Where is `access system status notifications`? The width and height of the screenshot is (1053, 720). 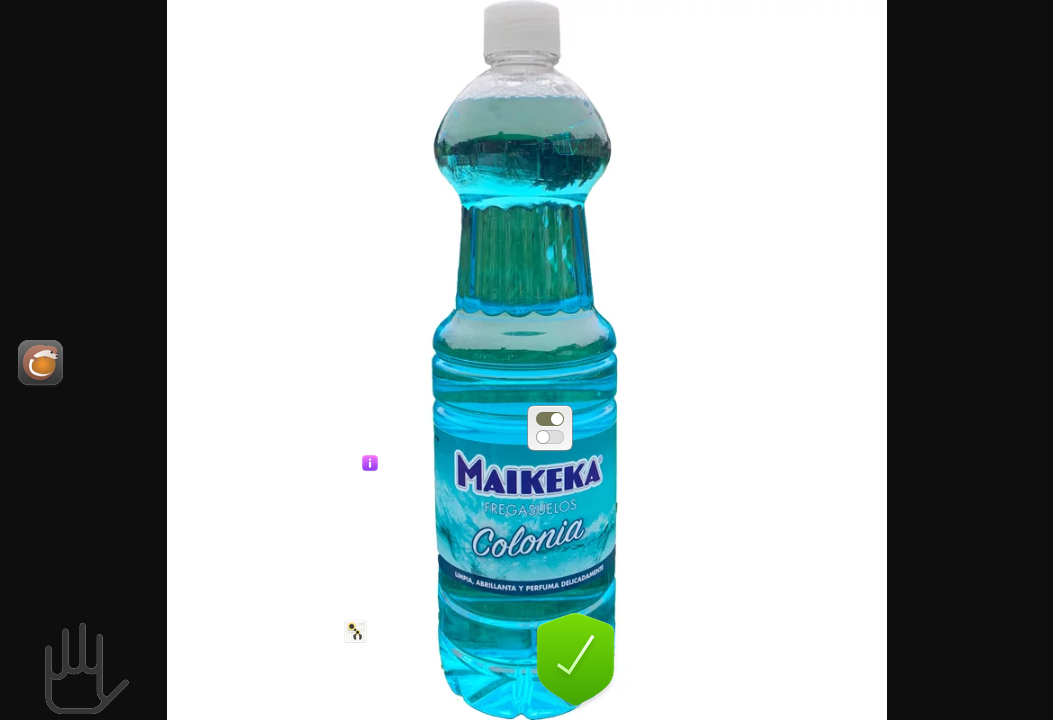
access system status notifications is located at coordinates (370, 463).